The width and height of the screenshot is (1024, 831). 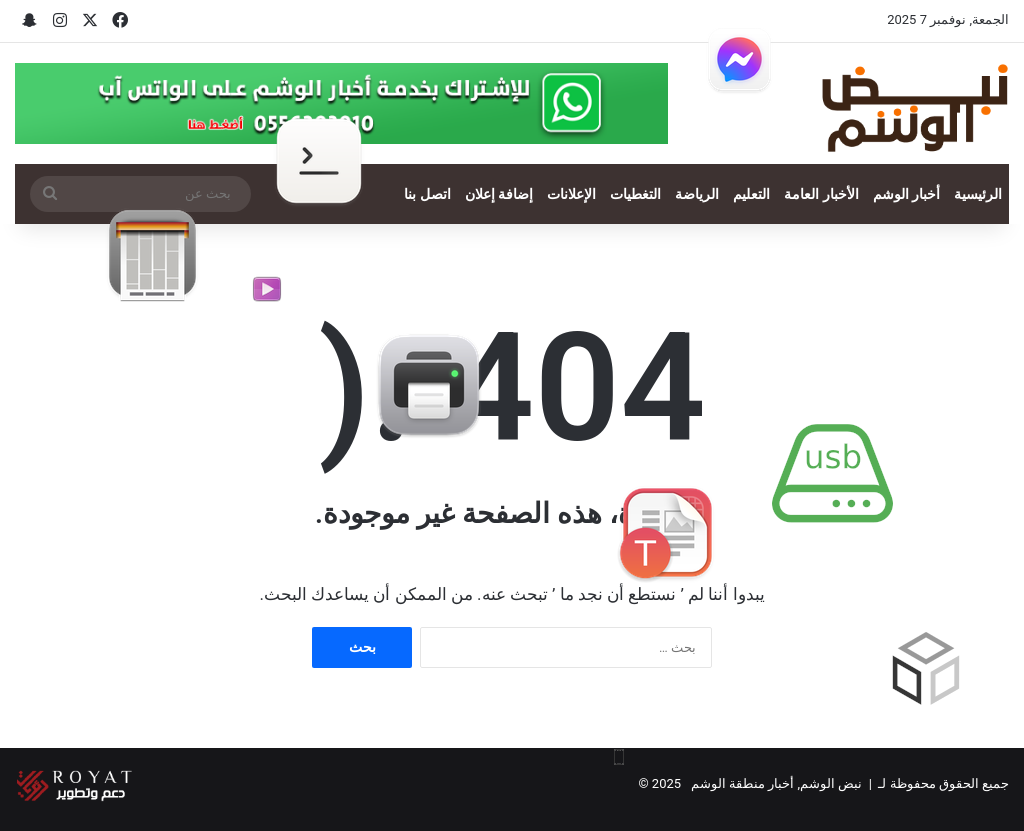 I want to click on open FreeOffice TextMaker word processor, so click(x=667, y=532).